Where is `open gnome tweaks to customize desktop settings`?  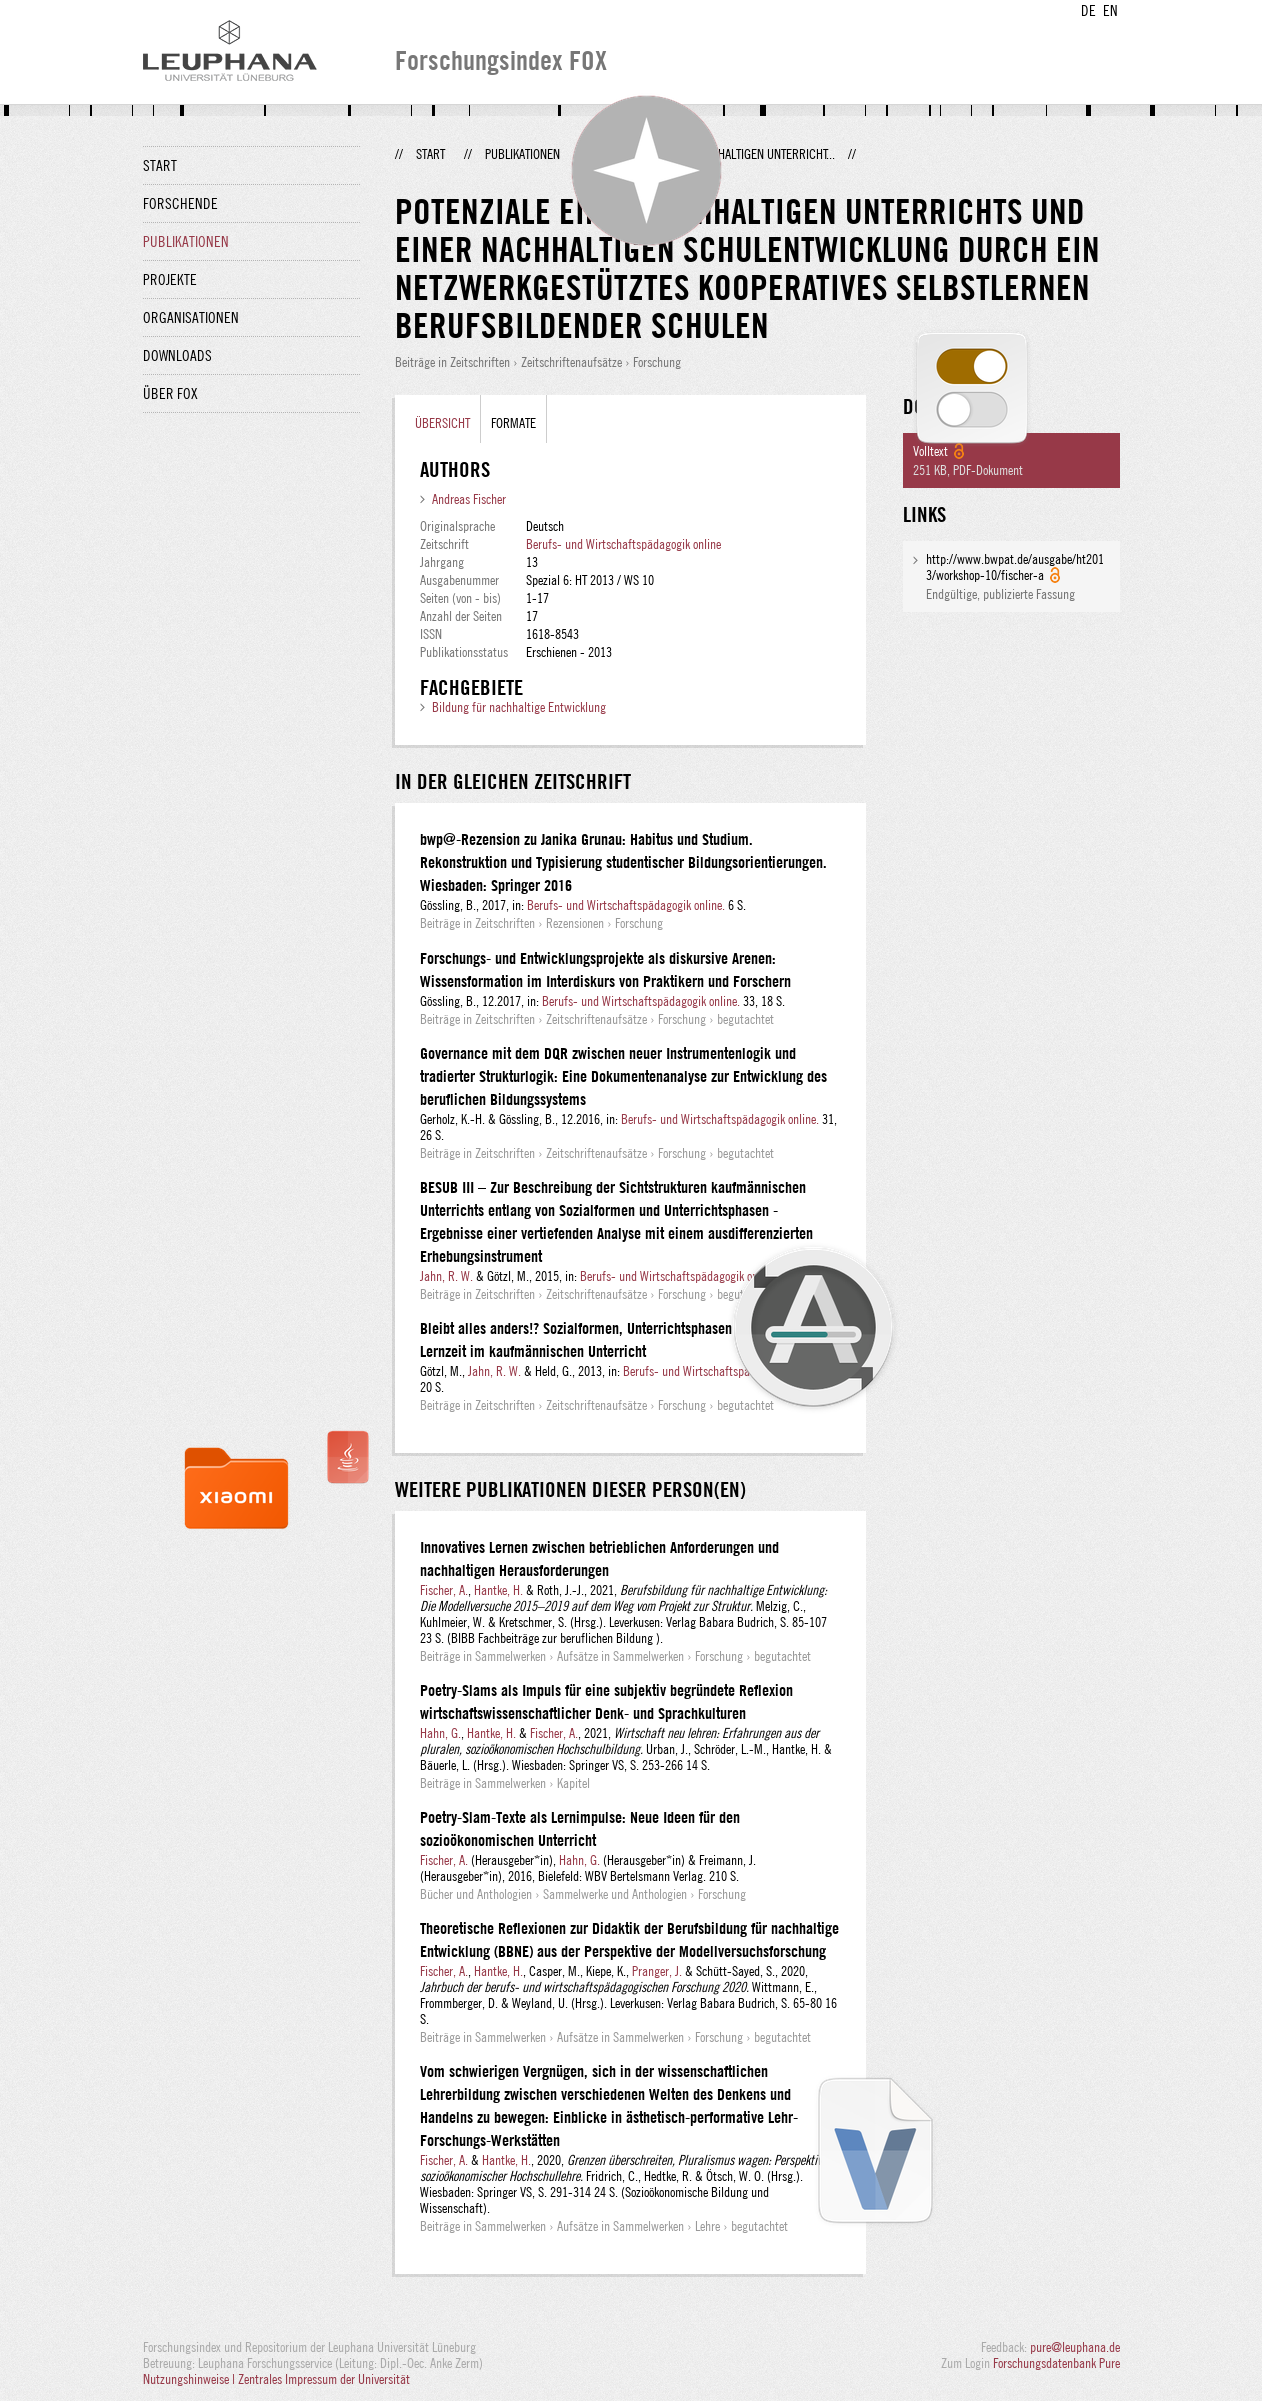 open gnome tweaks to customize desktop settings is located at coordinates (972, 388).